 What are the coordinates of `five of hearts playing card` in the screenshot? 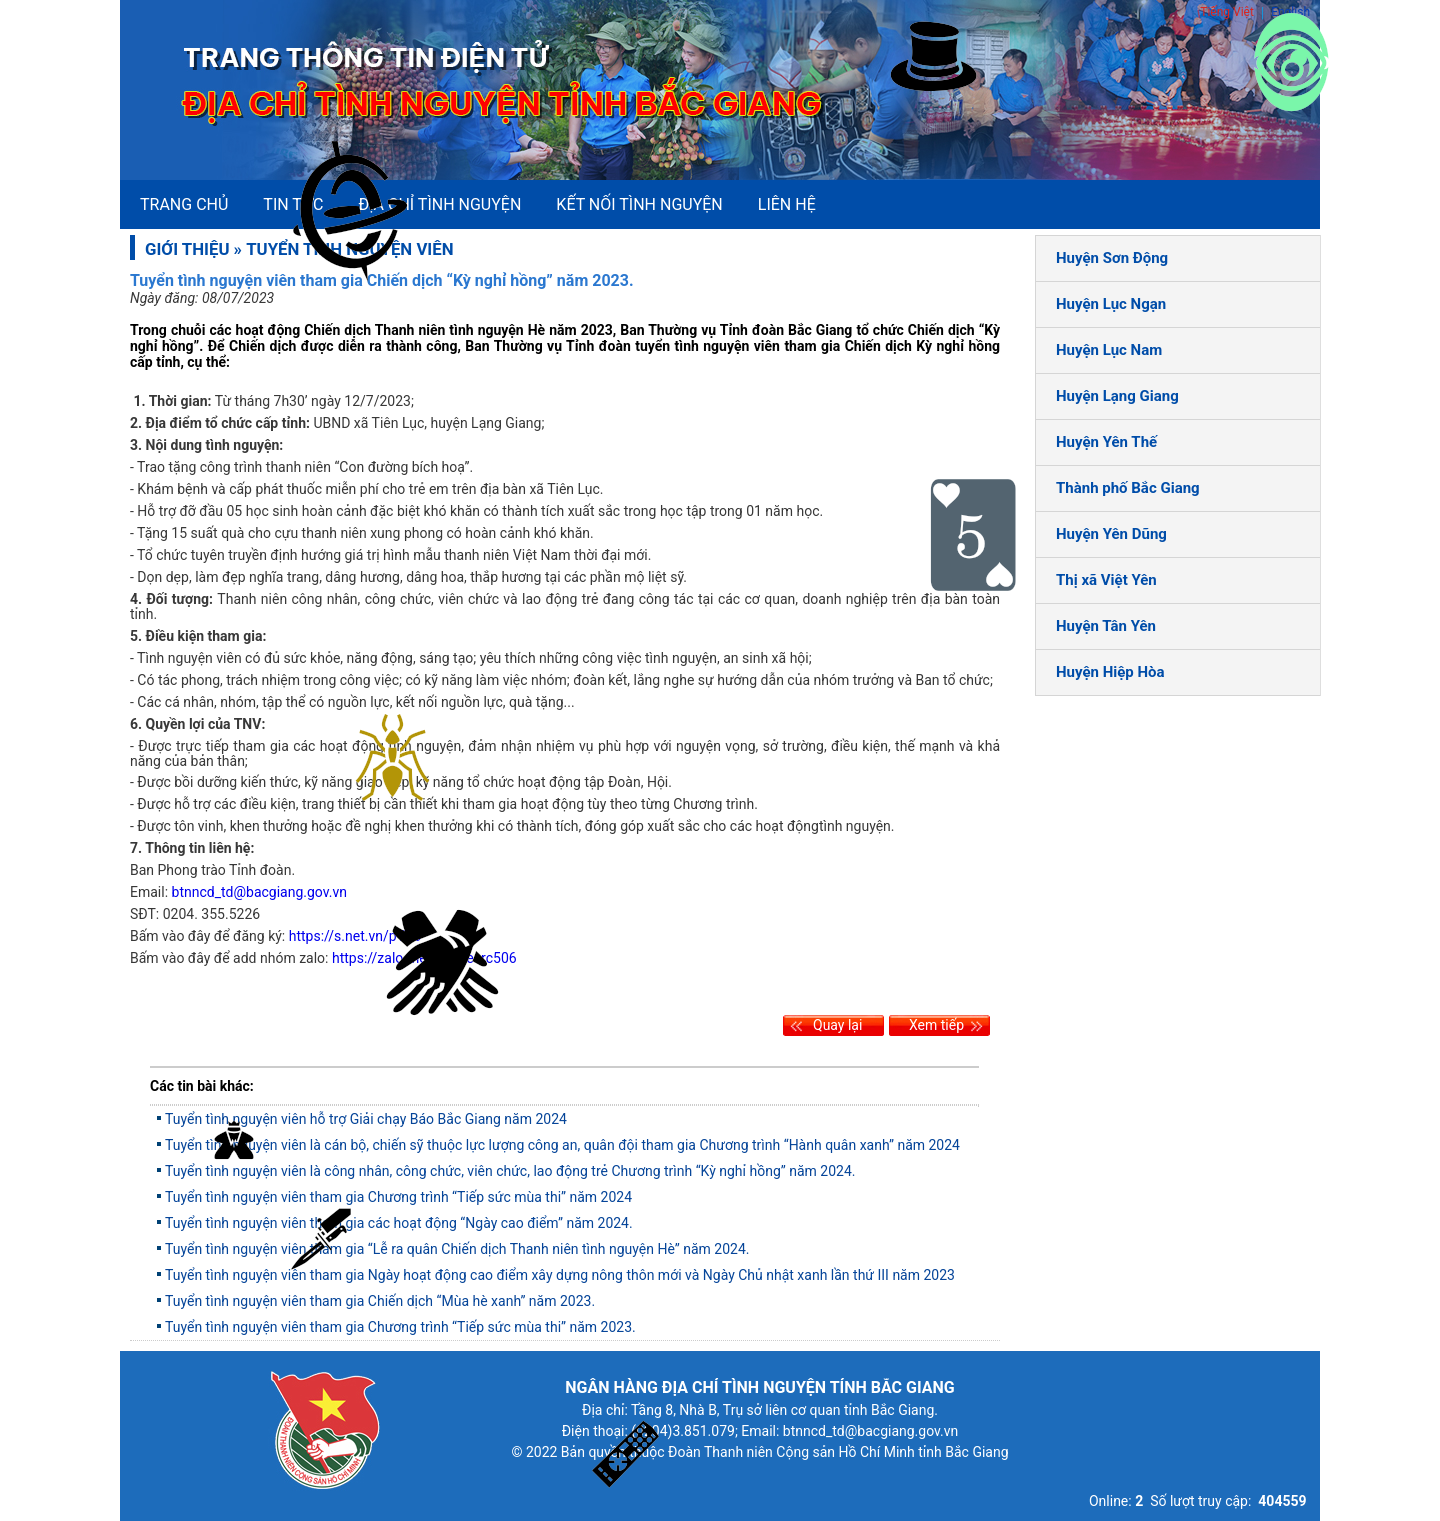 It's located at (973, 535).